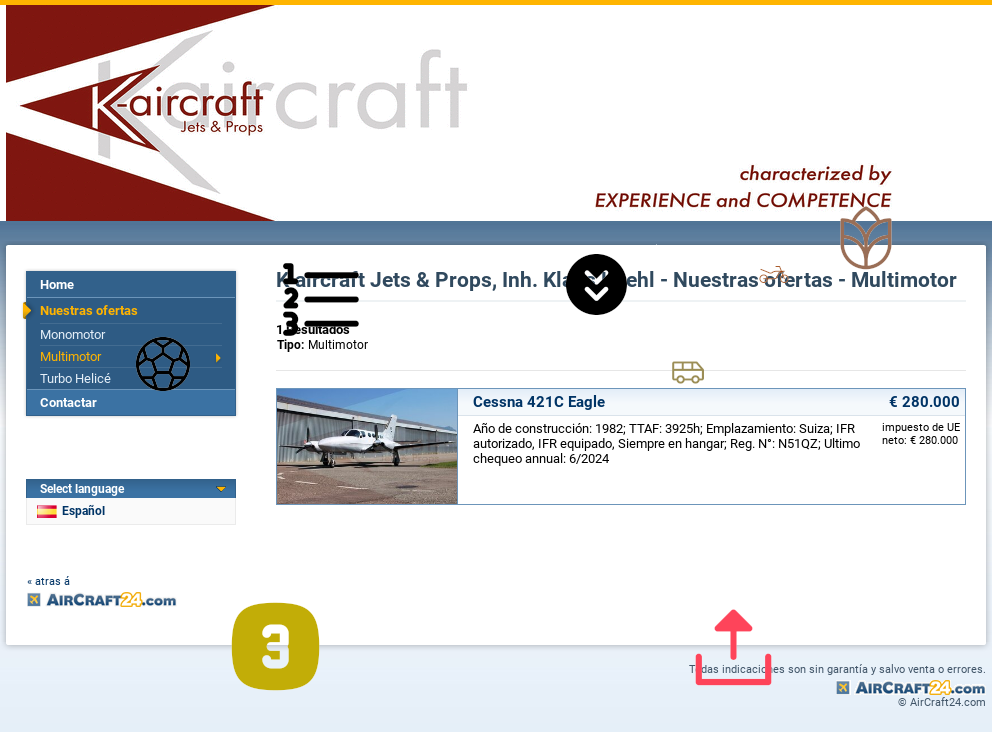  What do you see at coordinates (866, 239) in the screenshot?
I see `filter by grain or wheat products` at bounding box center [866, 239].